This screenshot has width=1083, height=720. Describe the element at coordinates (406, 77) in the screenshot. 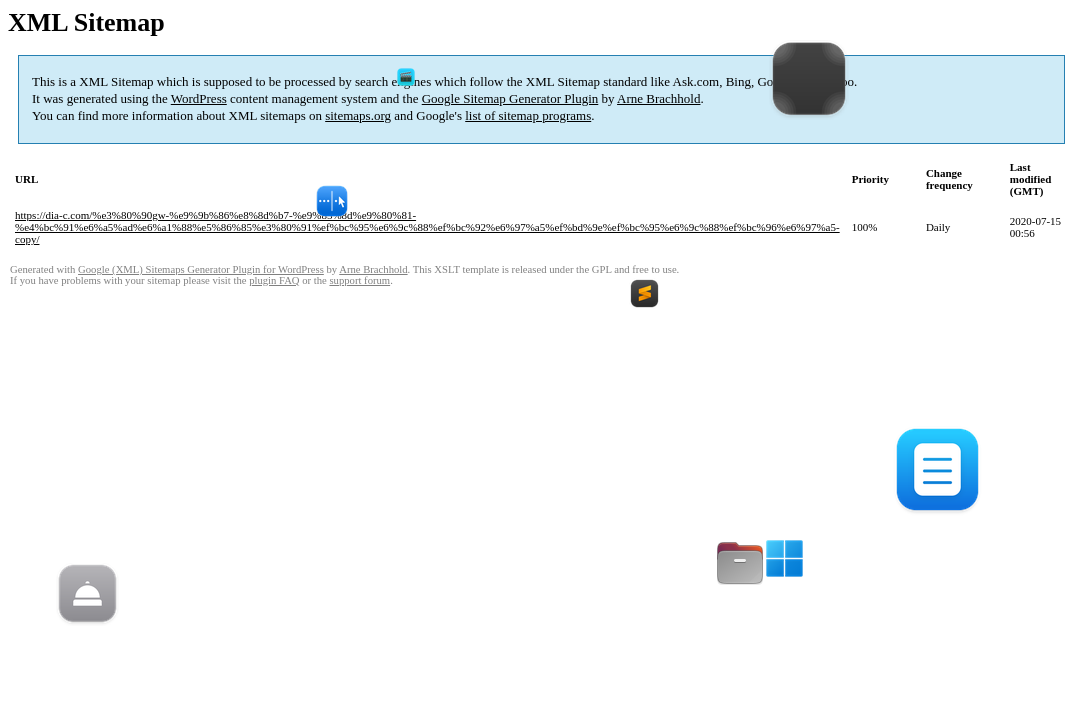

I see `open losslesscut video editing app` at that location.